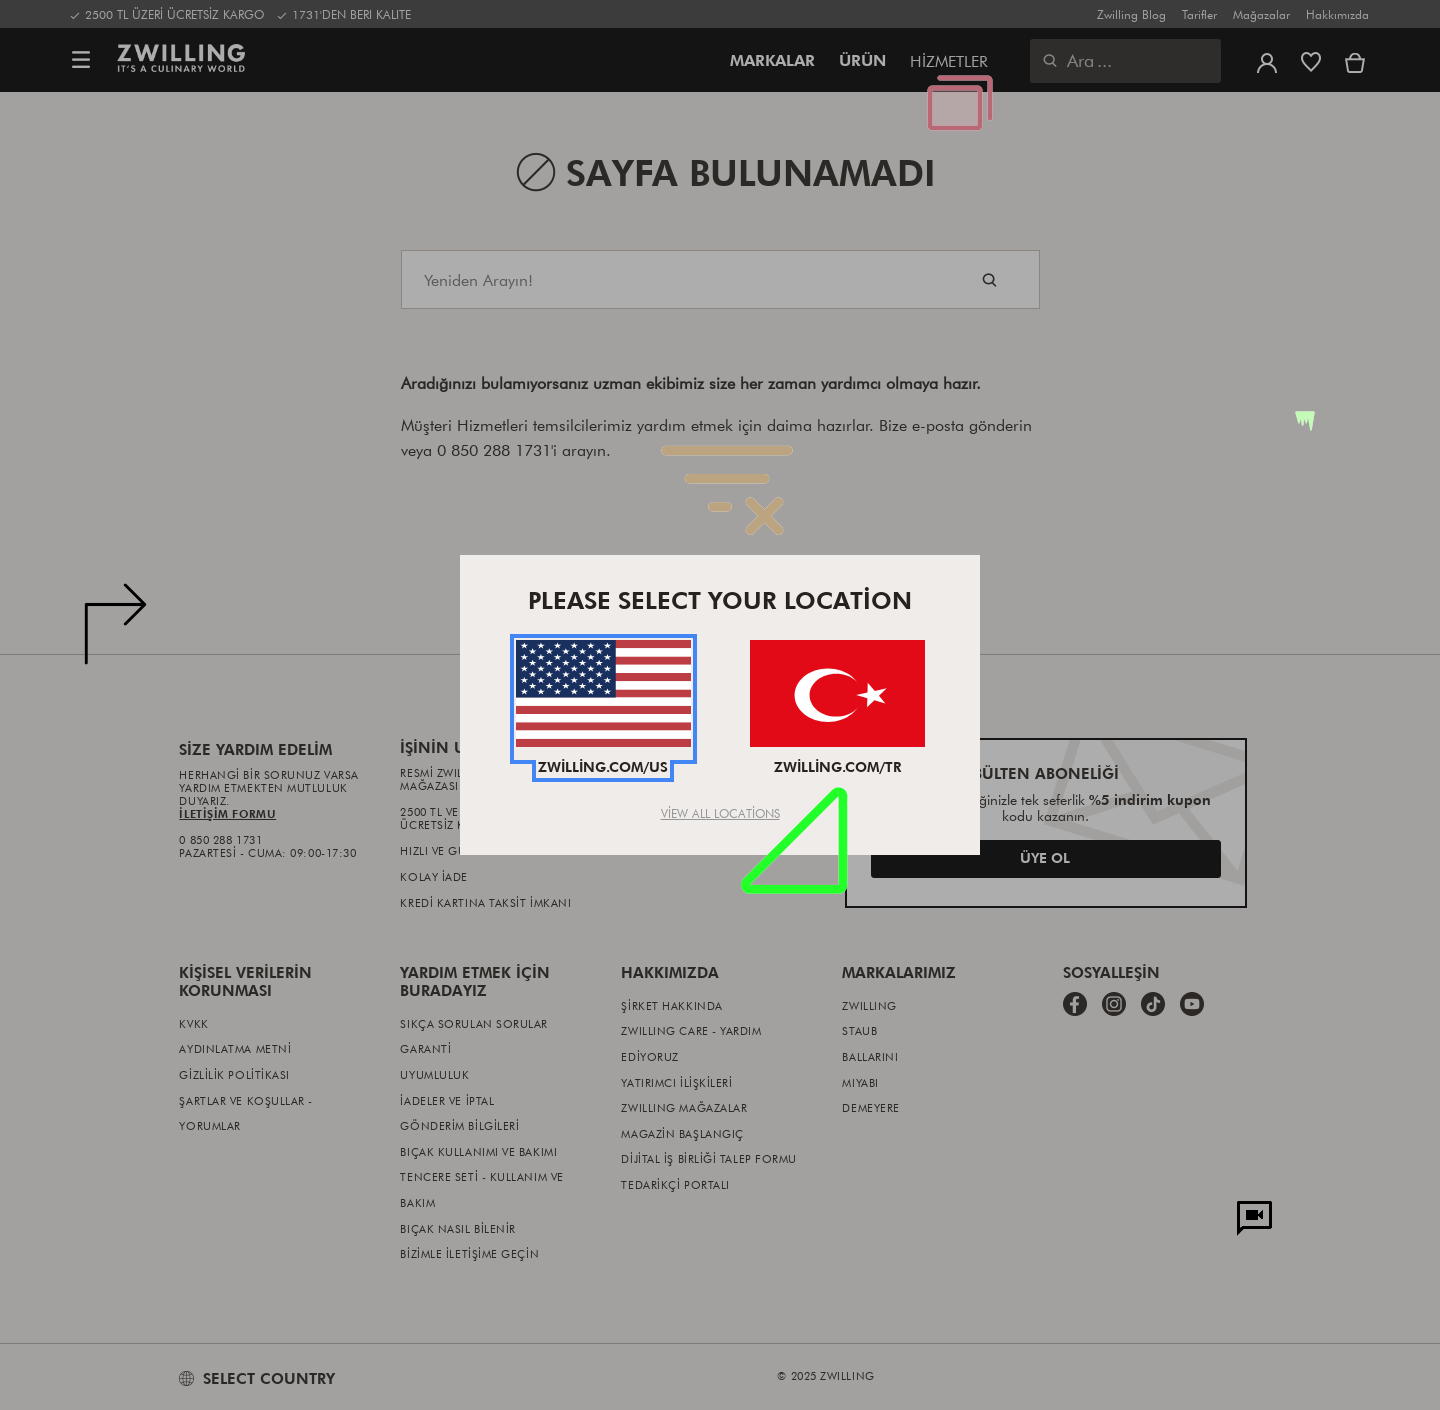 Image resolution: width=1440 pixels, height=1410 pixels. What do you see at coordinates (1305, 421) in the screenshot?
I see `indicates freezing or cold weather conditions` at bounding box center [1305, 421].